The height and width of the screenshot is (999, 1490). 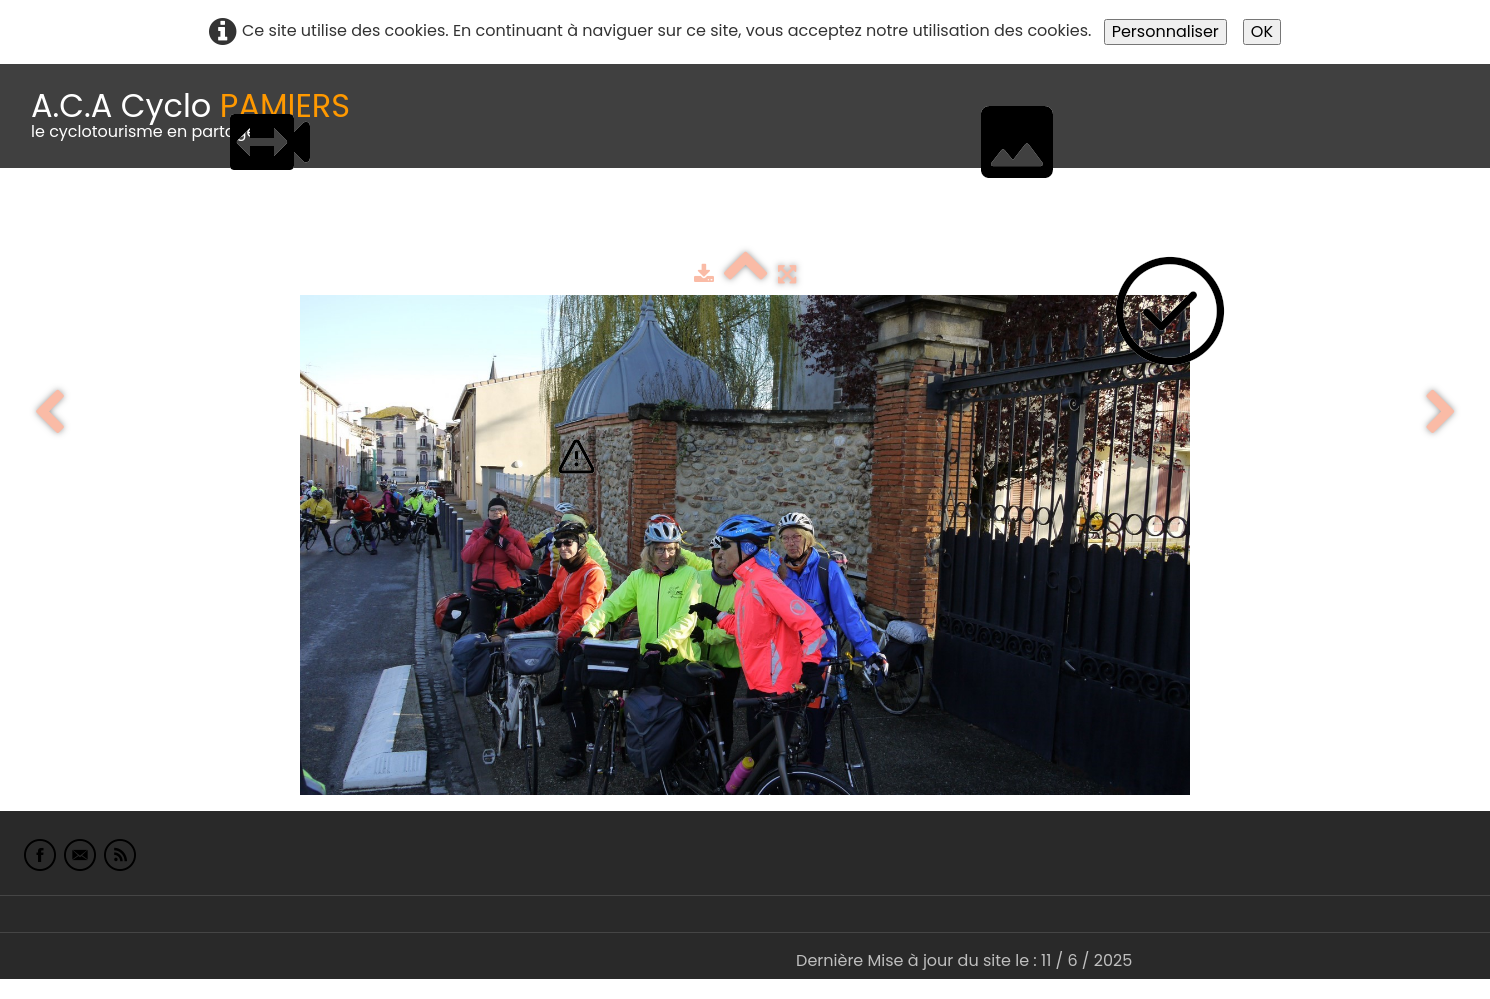 What do you see at coordinates (270, 142) in the screenshot?
I see `switch between front and rear camera during video recording` at bounding box center [270, 142].